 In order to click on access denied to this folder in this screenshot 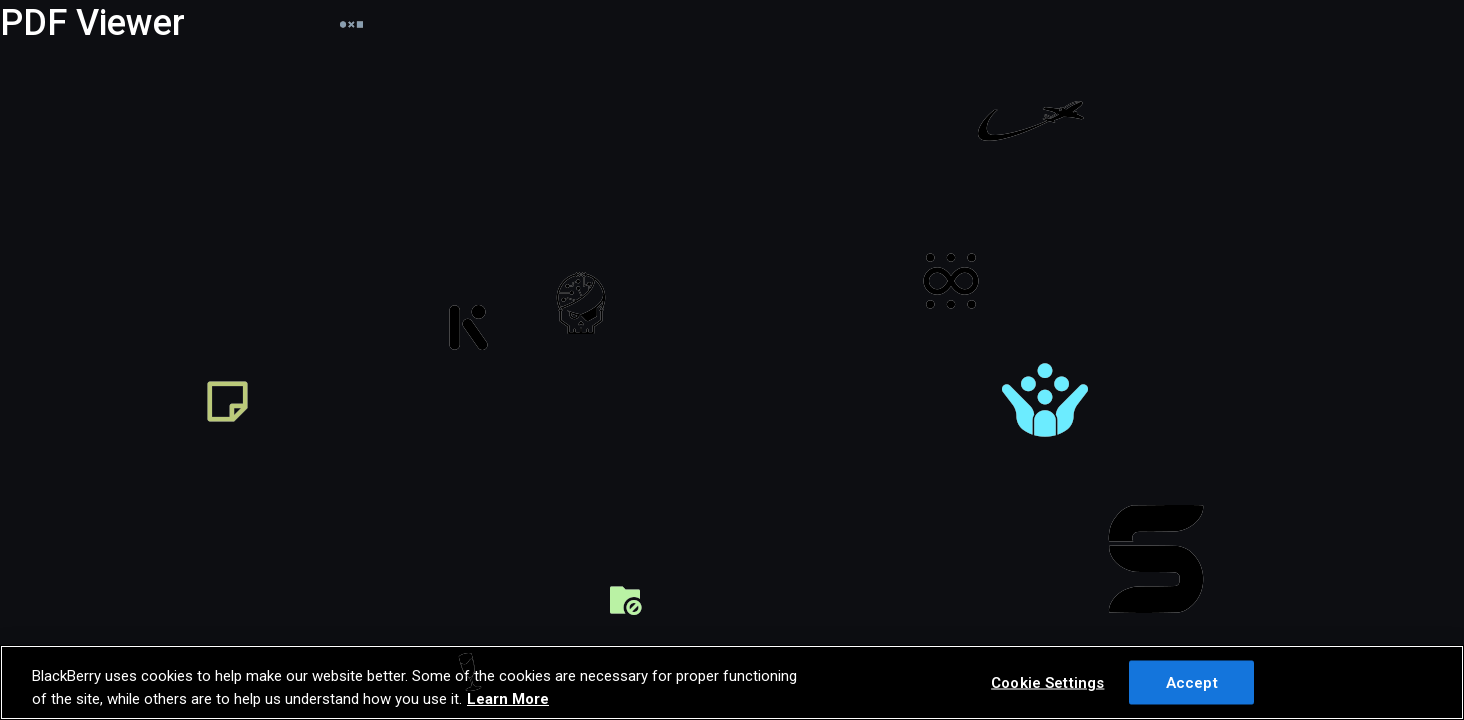, I will do `click(625, 600)`.